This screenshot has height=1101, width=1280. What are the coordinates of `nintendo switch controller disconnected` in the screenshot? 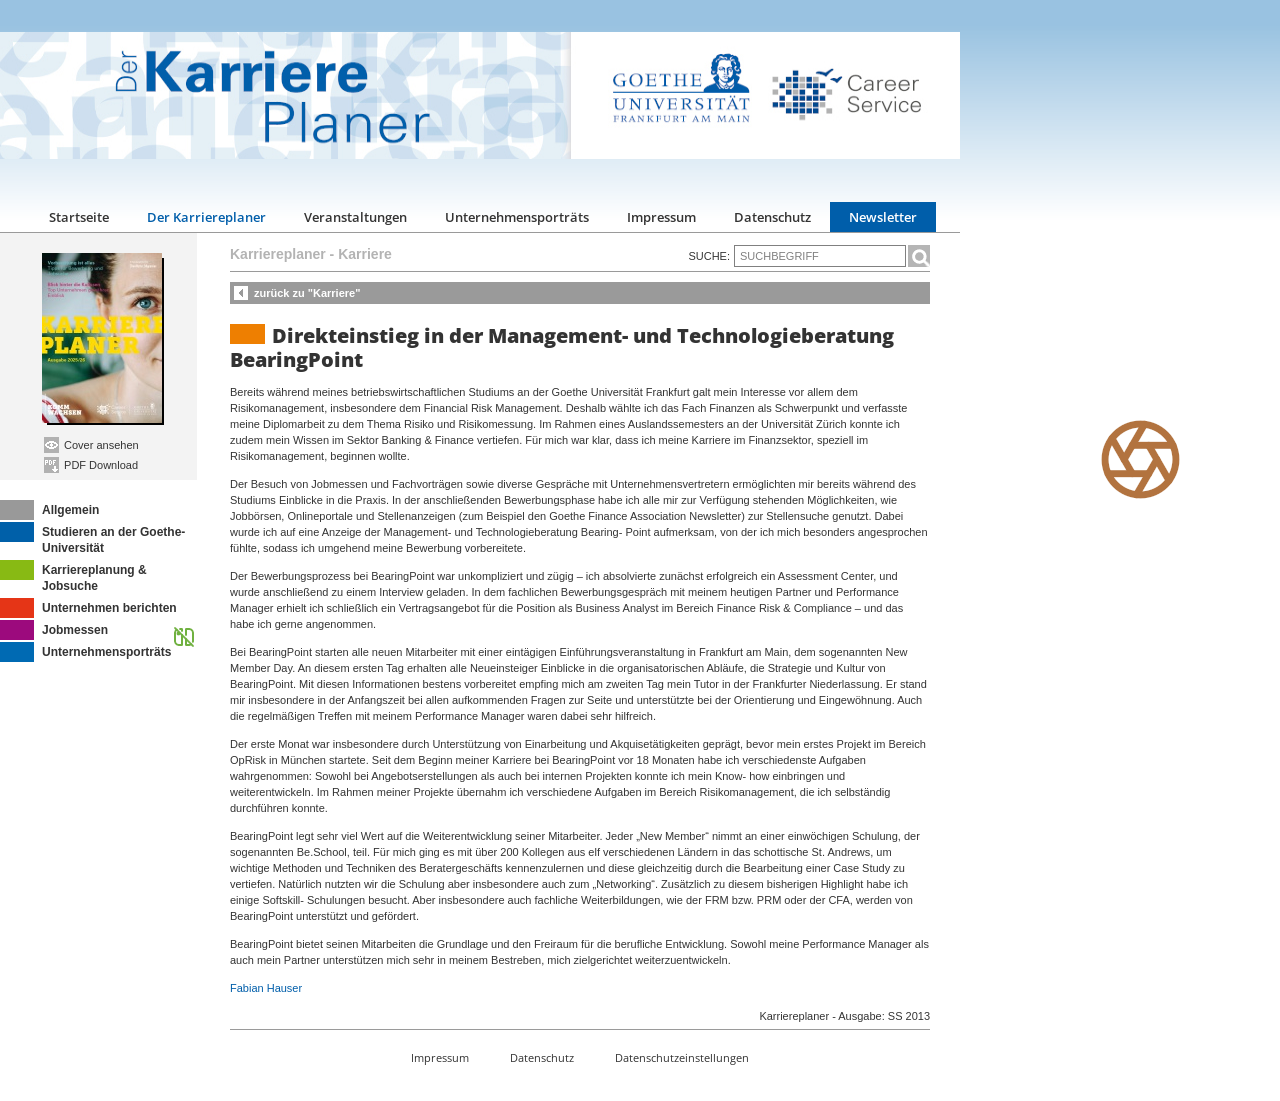 It's located at (184, 637).